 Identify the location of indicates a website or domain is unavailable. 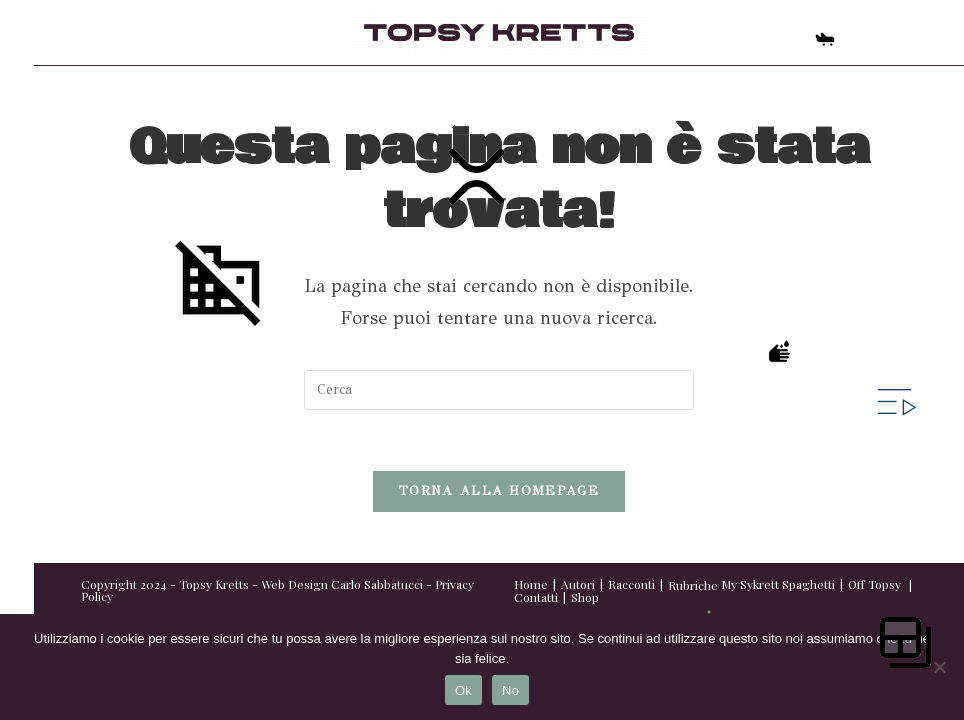
(221, 280).